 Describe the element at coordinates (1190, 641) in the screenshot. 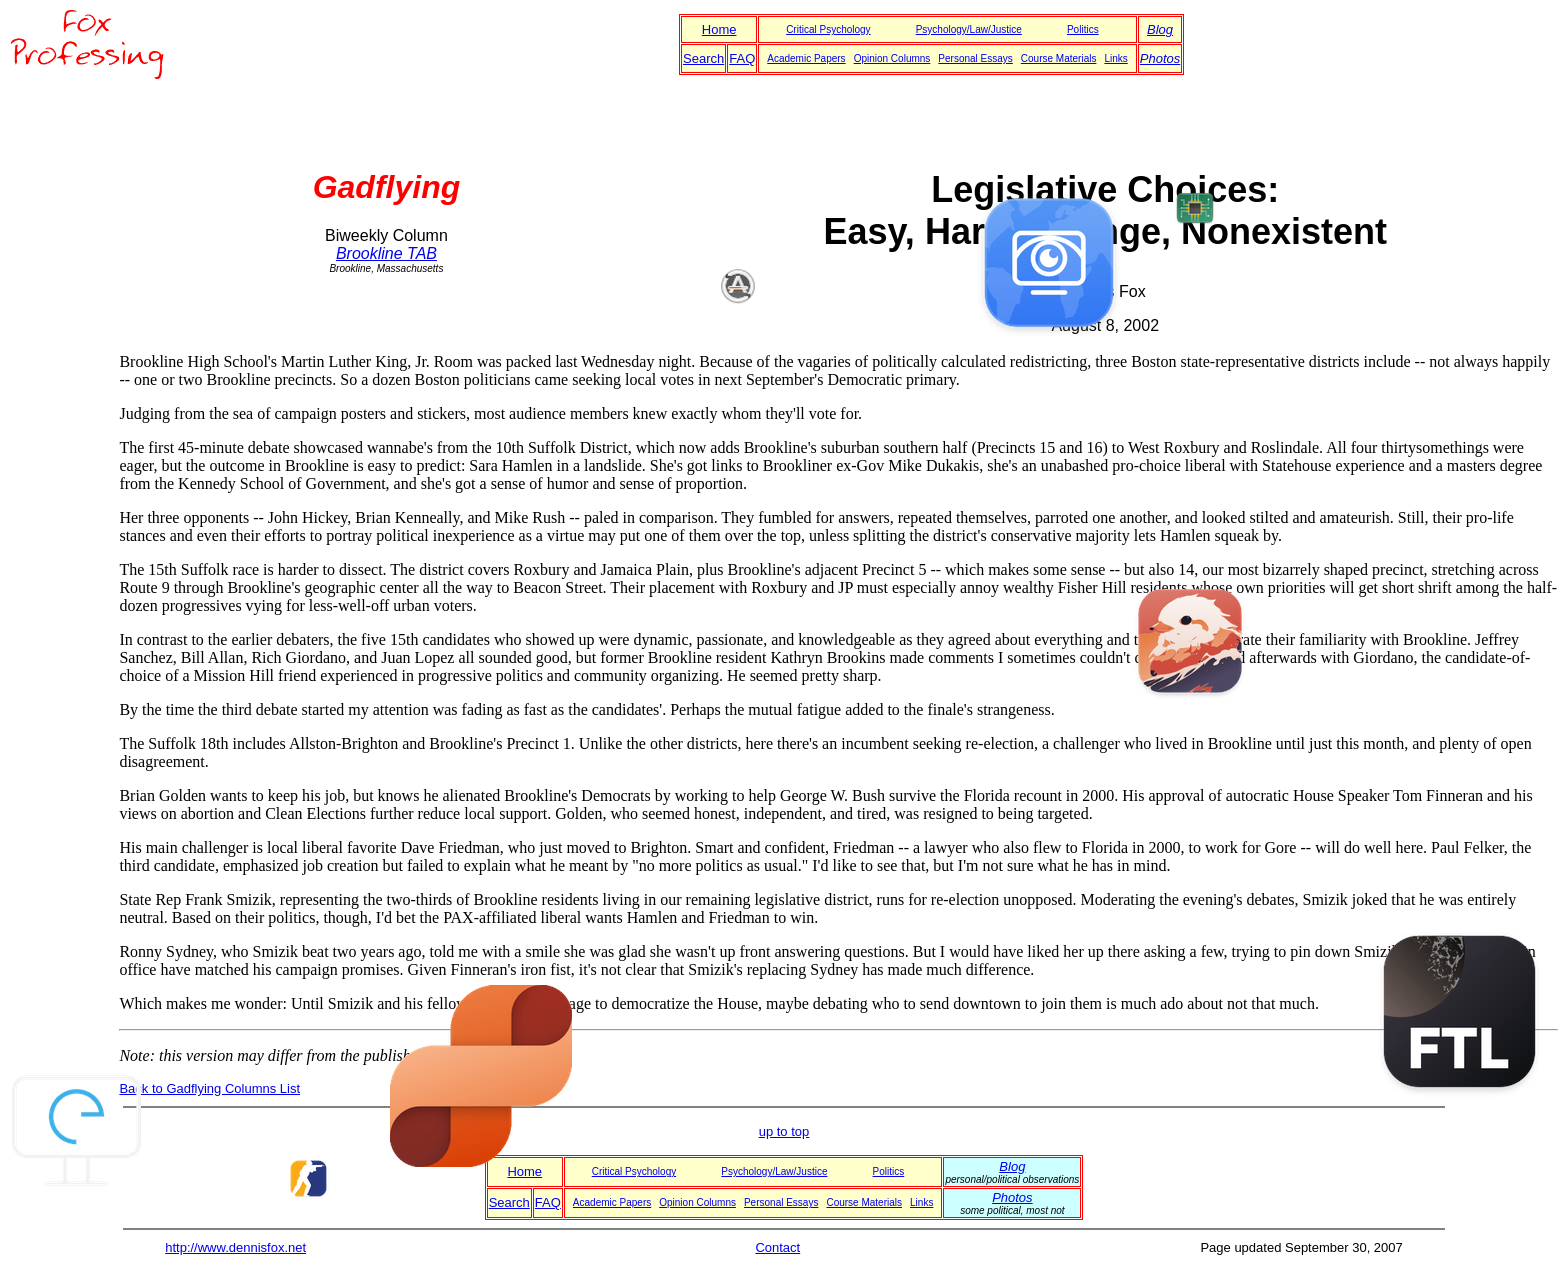

I see `open halloy IRC client` at that location.